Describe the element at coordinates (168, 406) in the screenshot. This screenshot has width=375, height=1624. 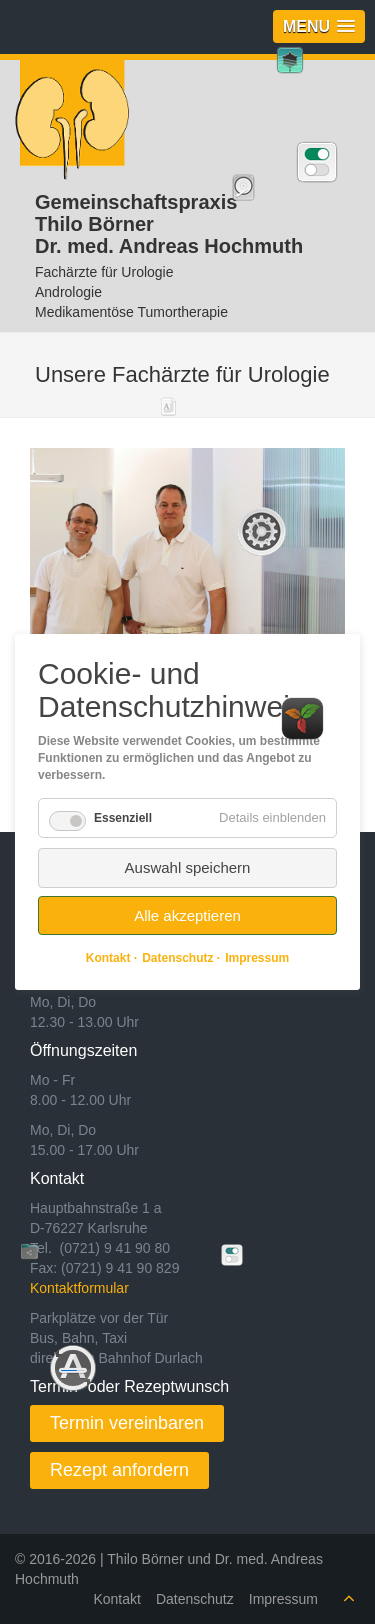
I see `open a rich text document` at that location.